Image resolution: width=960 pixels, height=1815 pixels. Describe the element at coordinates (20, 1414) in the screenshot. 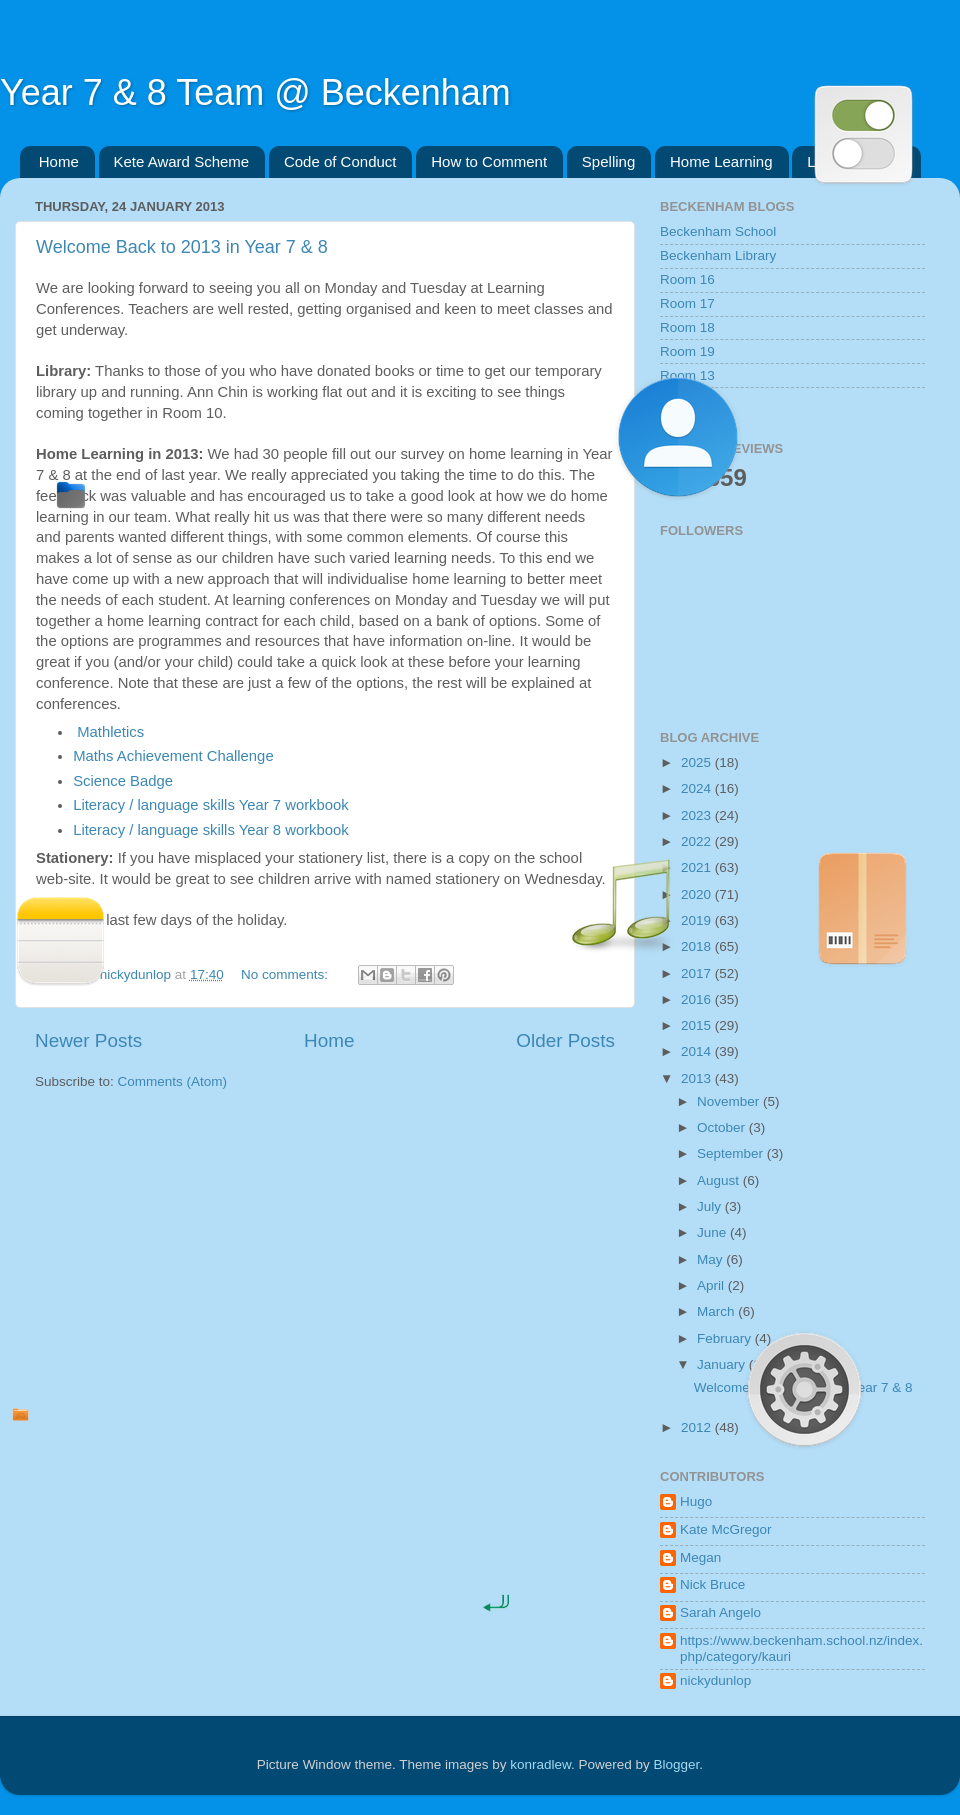

I see `open your games folder` at that location.